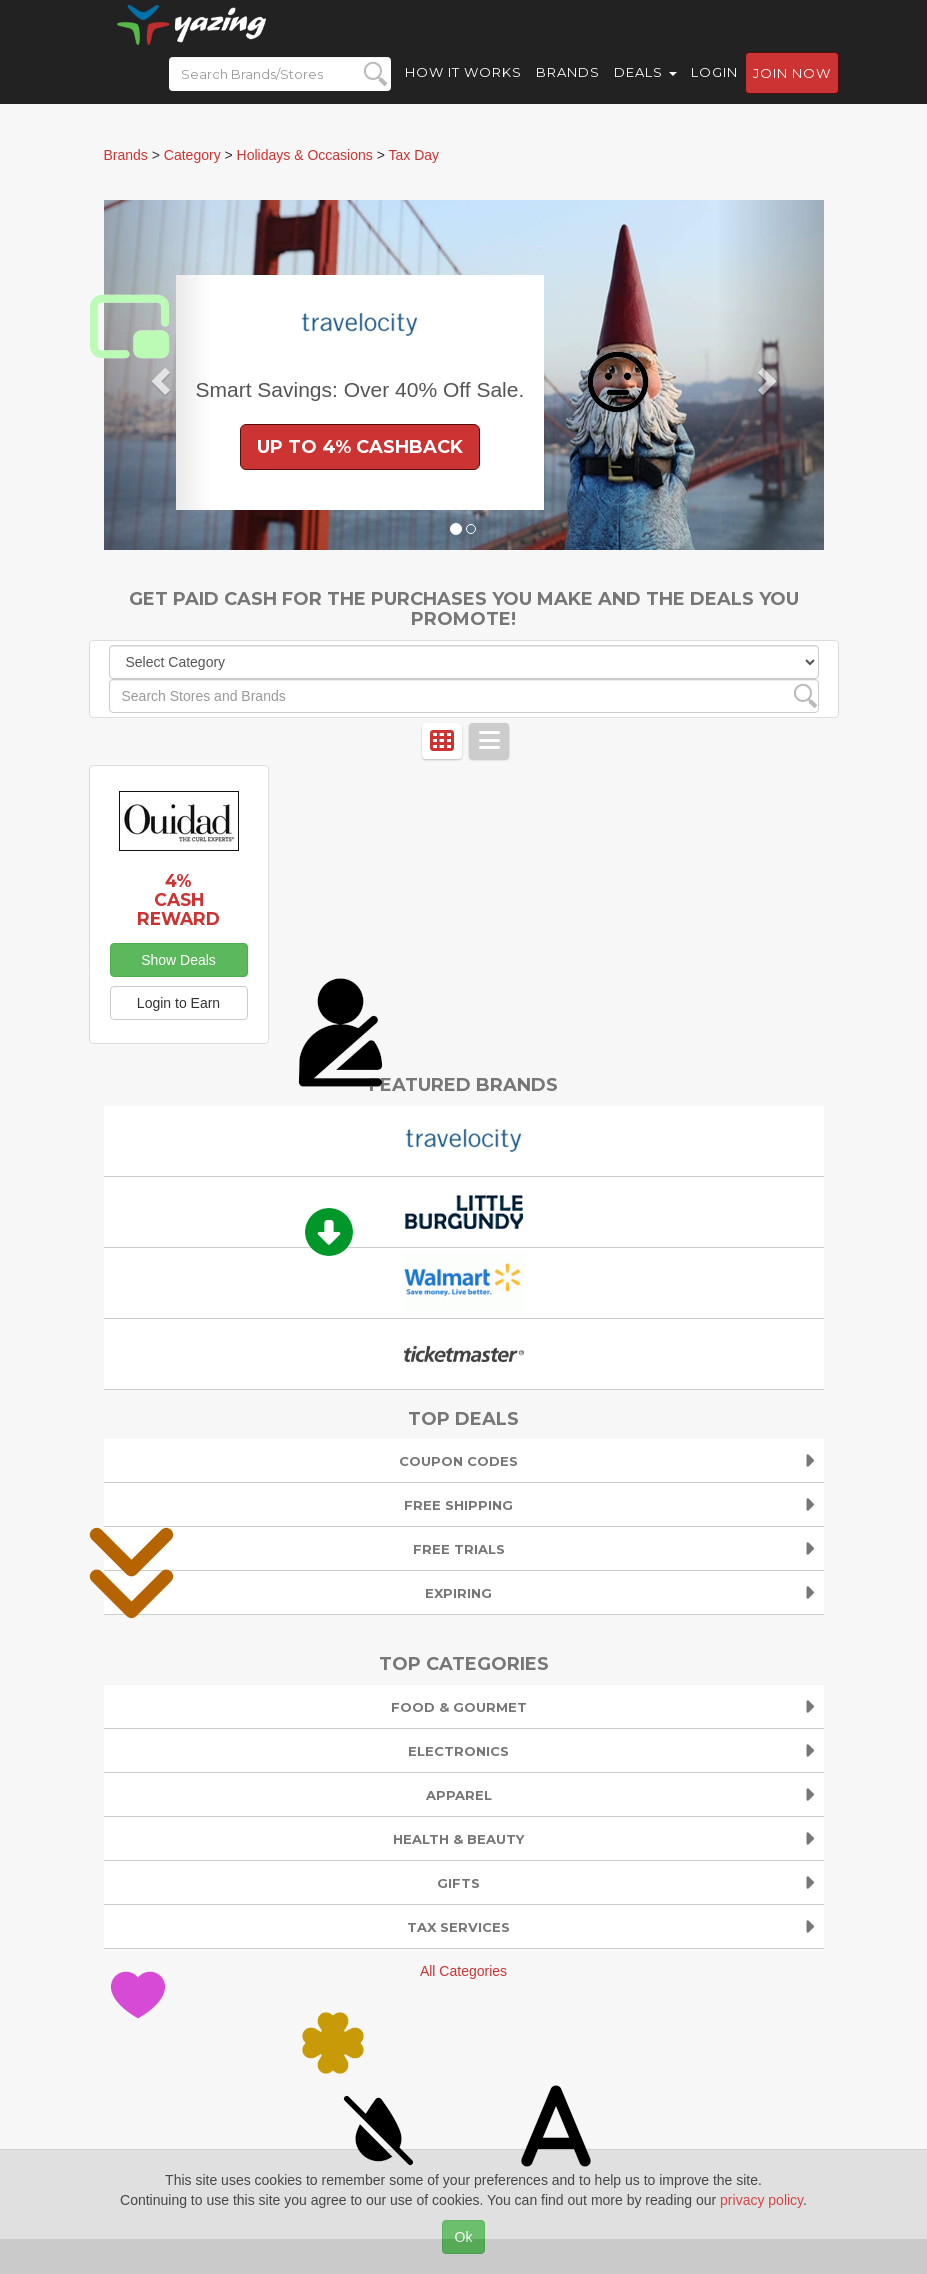 The height and width of the screenshot is (2274, 927). Describe the element at coordinates (129, 326) in the screenshot. I see `enable picture-in-picture mode` at that location.